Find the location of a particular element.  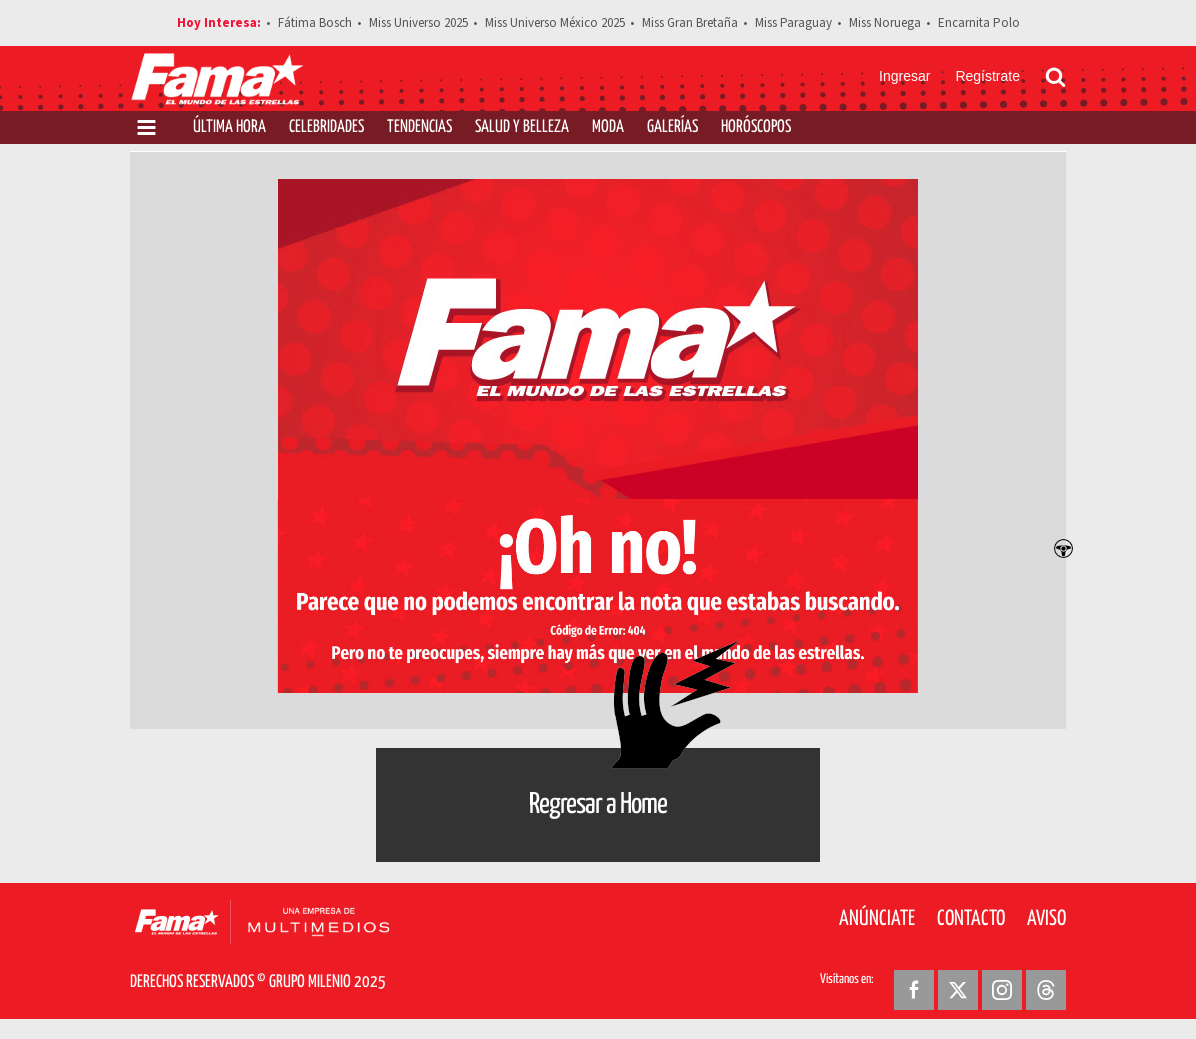

cast a lightning spell is located at coordinates (676, 702).